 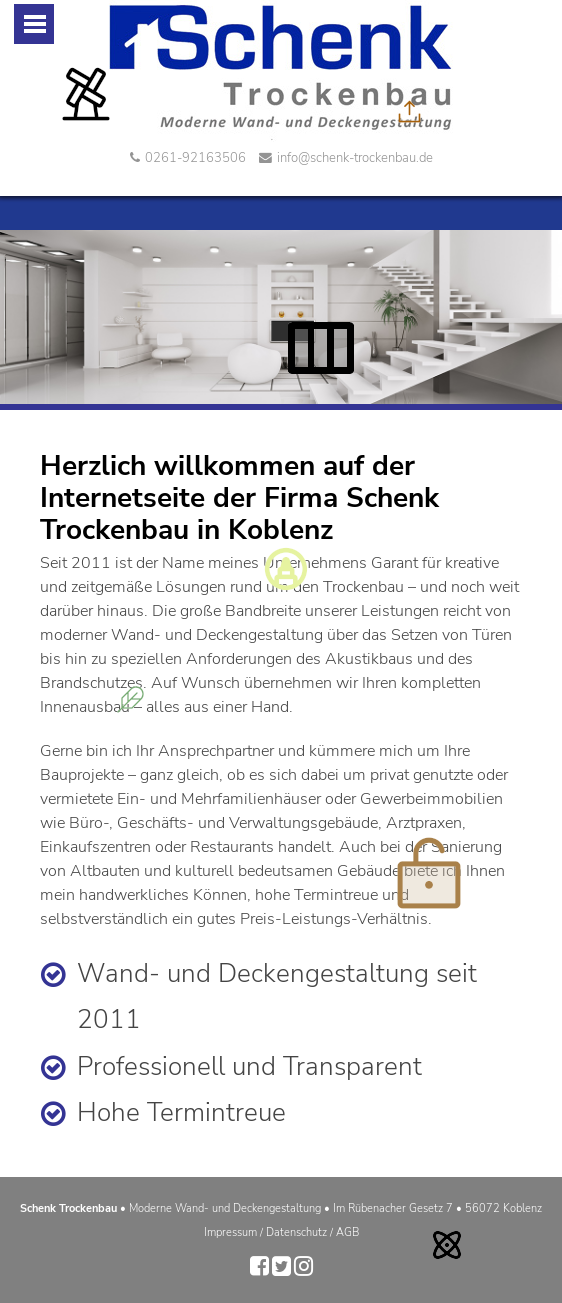 I want to click on access science or chemistry features, so click(x=447, y=1245).